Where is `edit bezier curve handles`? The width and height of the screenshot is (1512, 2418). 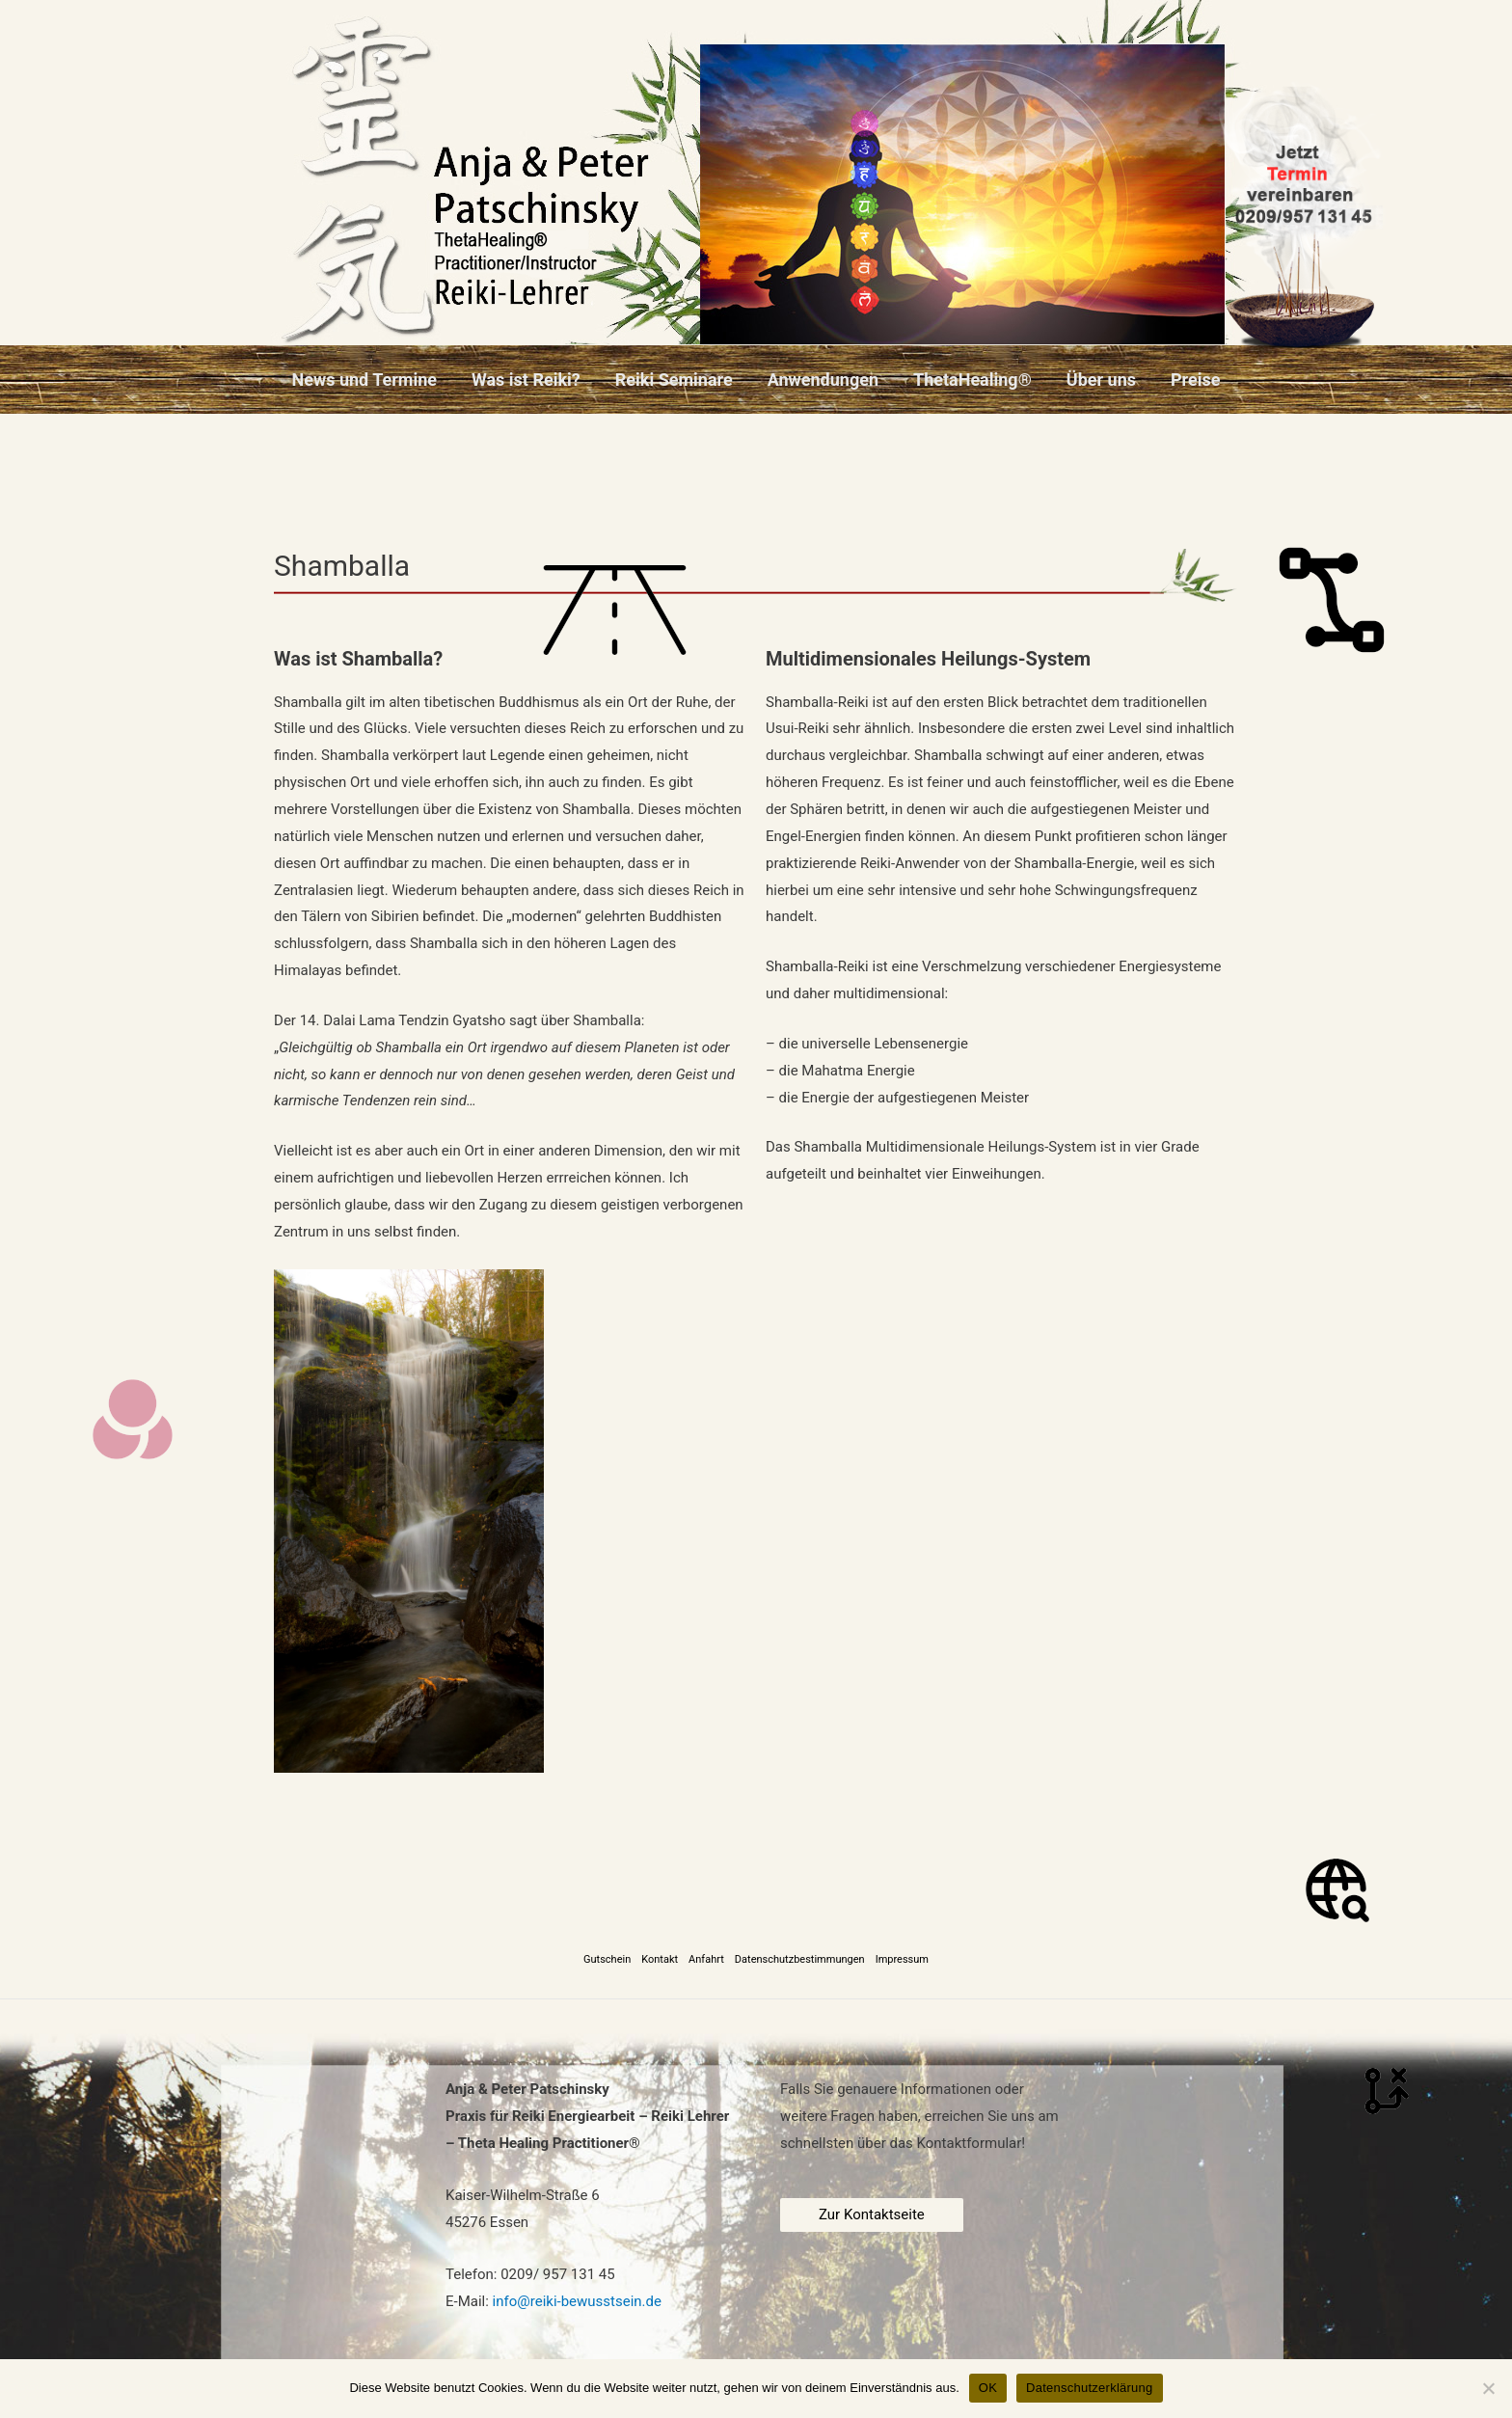
edit bezier curve handles is located at coordinates (1332, 600).